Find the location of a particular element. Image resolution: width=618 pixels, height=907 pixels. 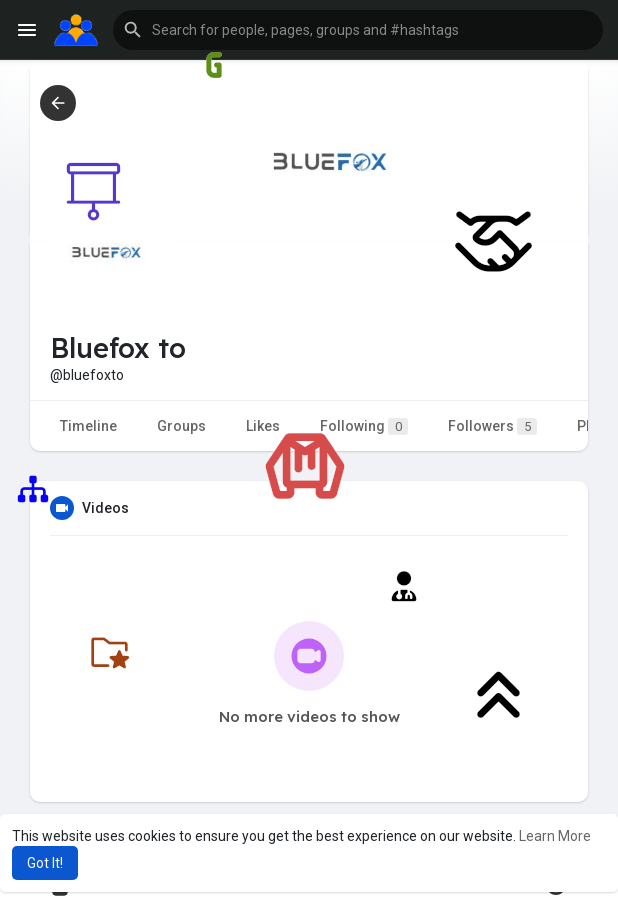

browse clothing or apparel items is located at coordinates (305, 466).